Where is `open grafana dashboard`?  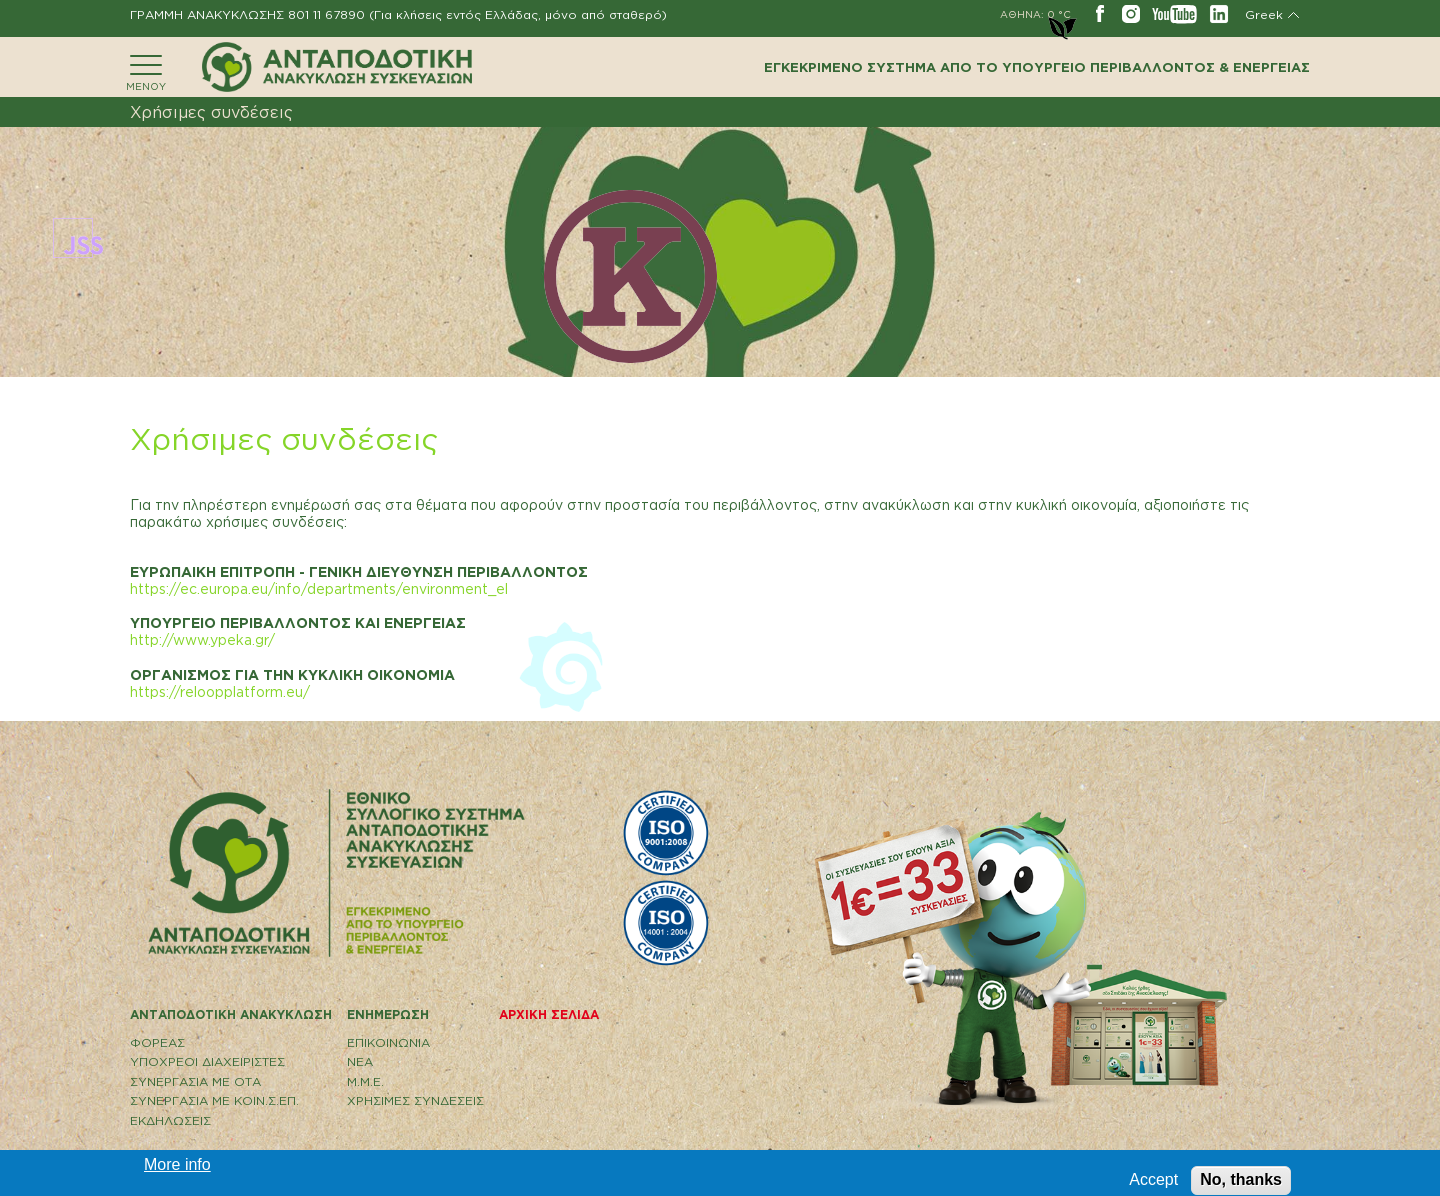 open grafana dashboard is located at coordinates (561, 667).